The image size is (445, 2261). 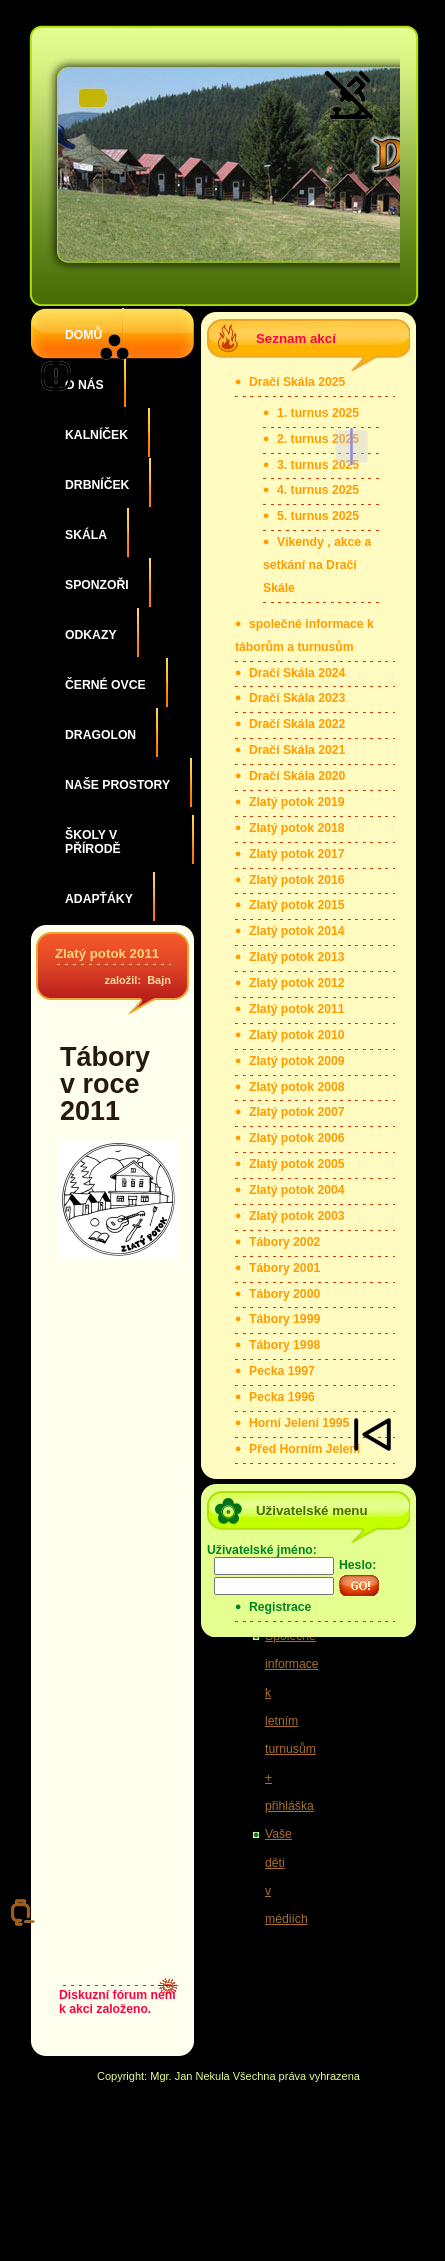 What do you see at coordinates (351, 446) in the screenshot?
I see `visual separator between UI elements` at bounding box center [351, 446].